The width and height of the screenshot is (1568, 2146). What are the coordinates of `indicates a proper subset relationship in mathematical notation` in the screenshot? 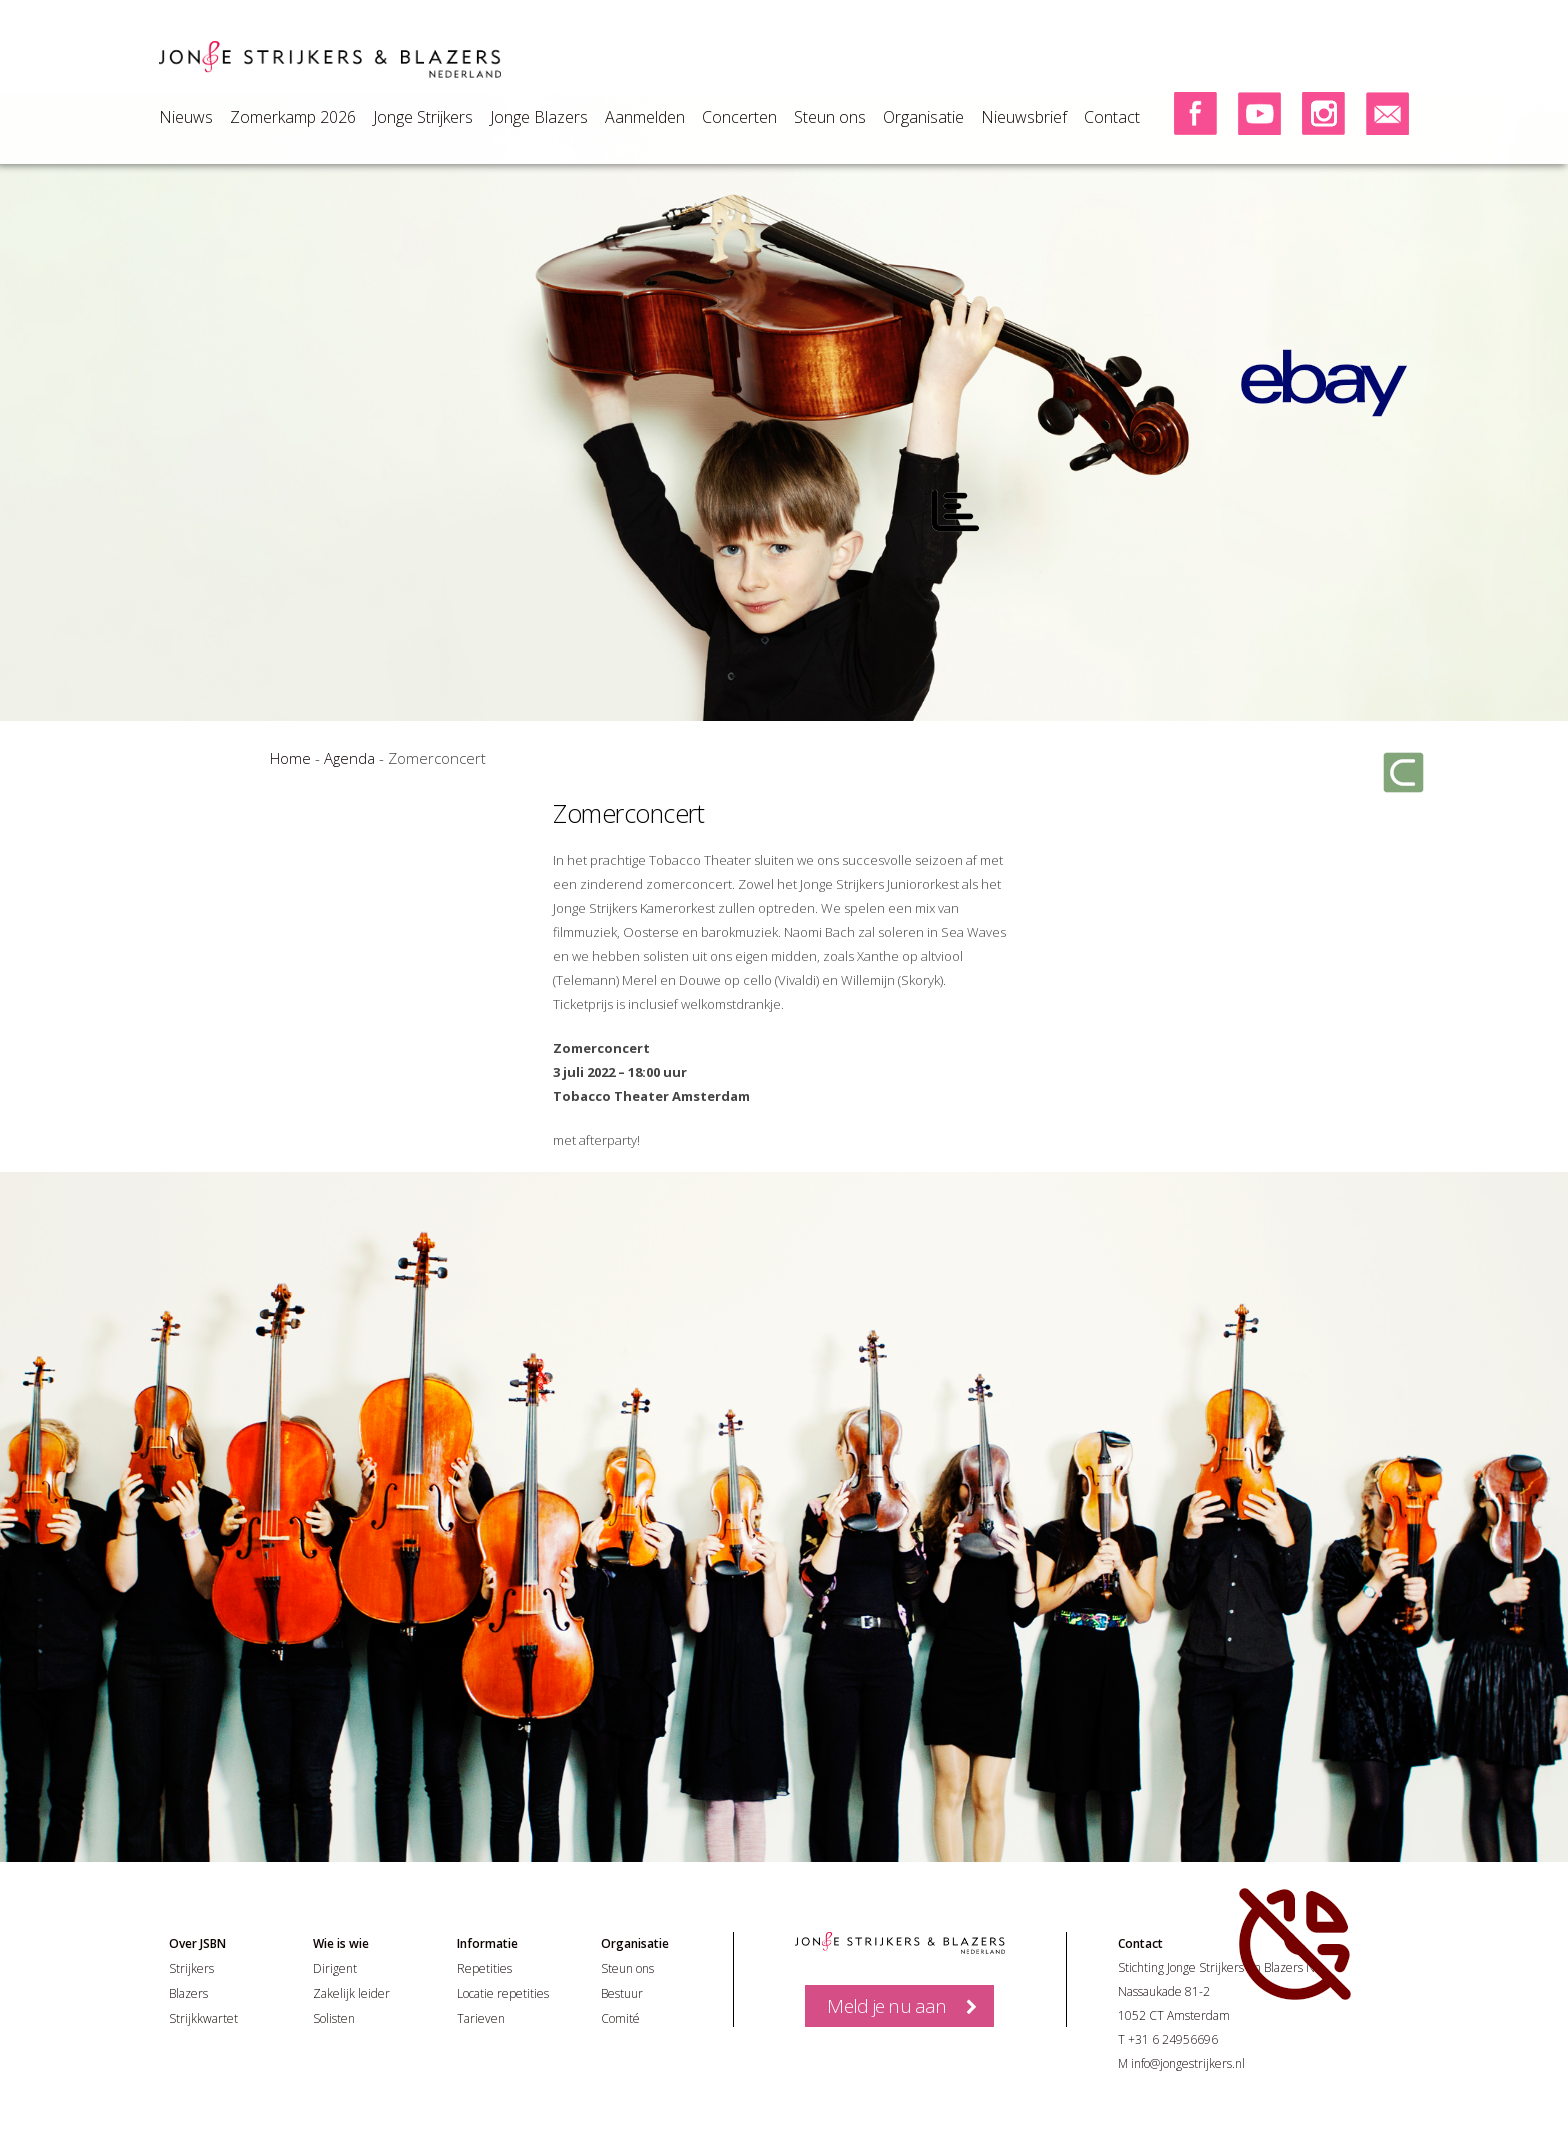 It's located at (1403, 772).